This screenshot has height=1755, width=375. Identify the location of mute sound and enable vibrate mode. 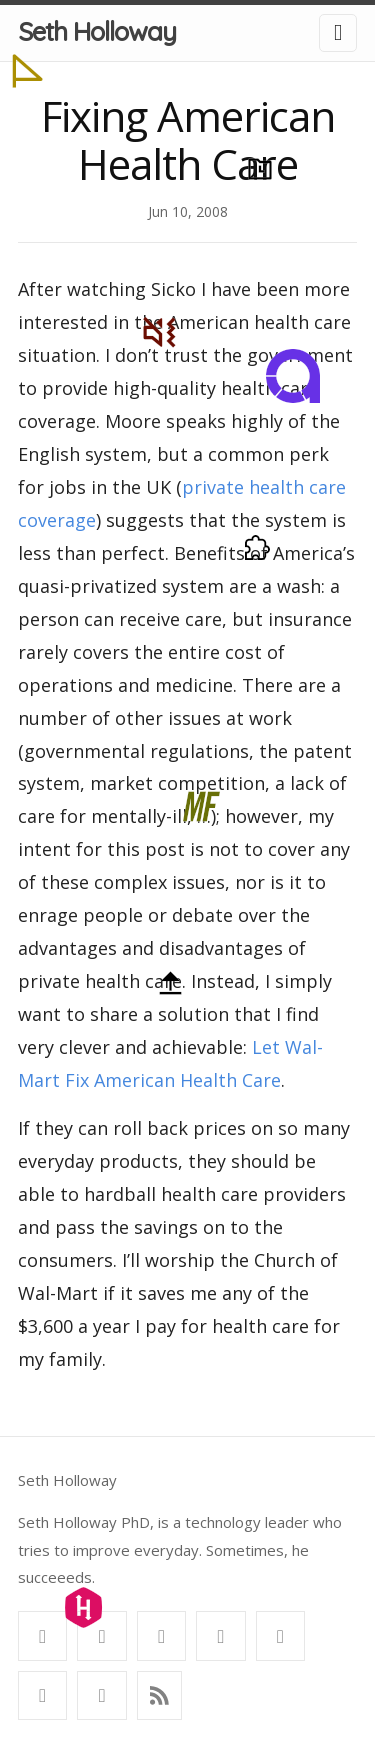
(160, 332).